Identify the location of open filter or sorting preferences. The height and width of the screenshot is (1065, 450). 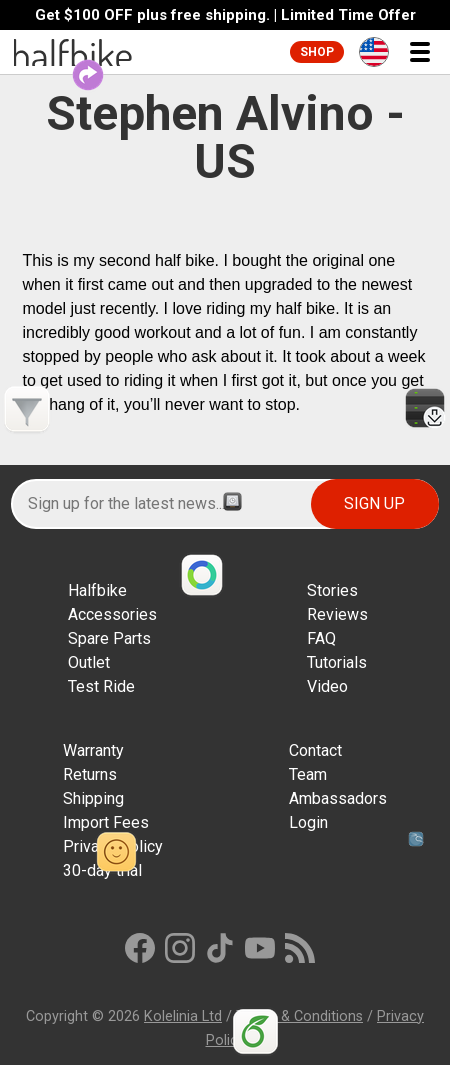
(27, 409).